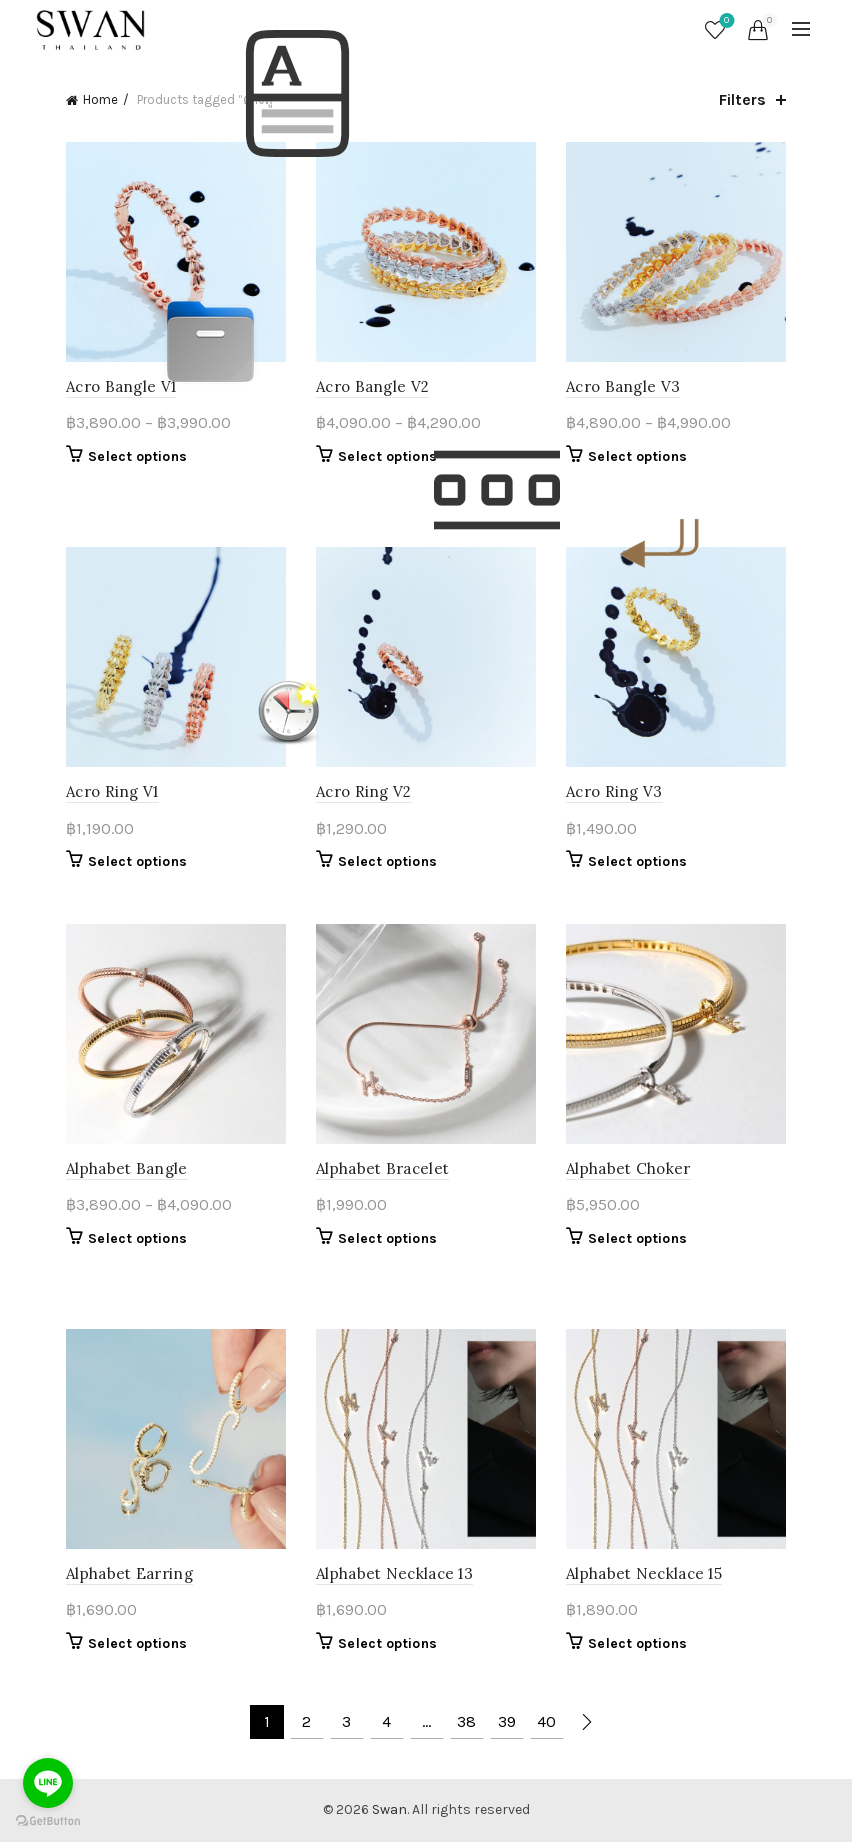 The height and width of the screenshot is (1842, 852). I want to click on reply to all recipients of an email, so click(658, 543).